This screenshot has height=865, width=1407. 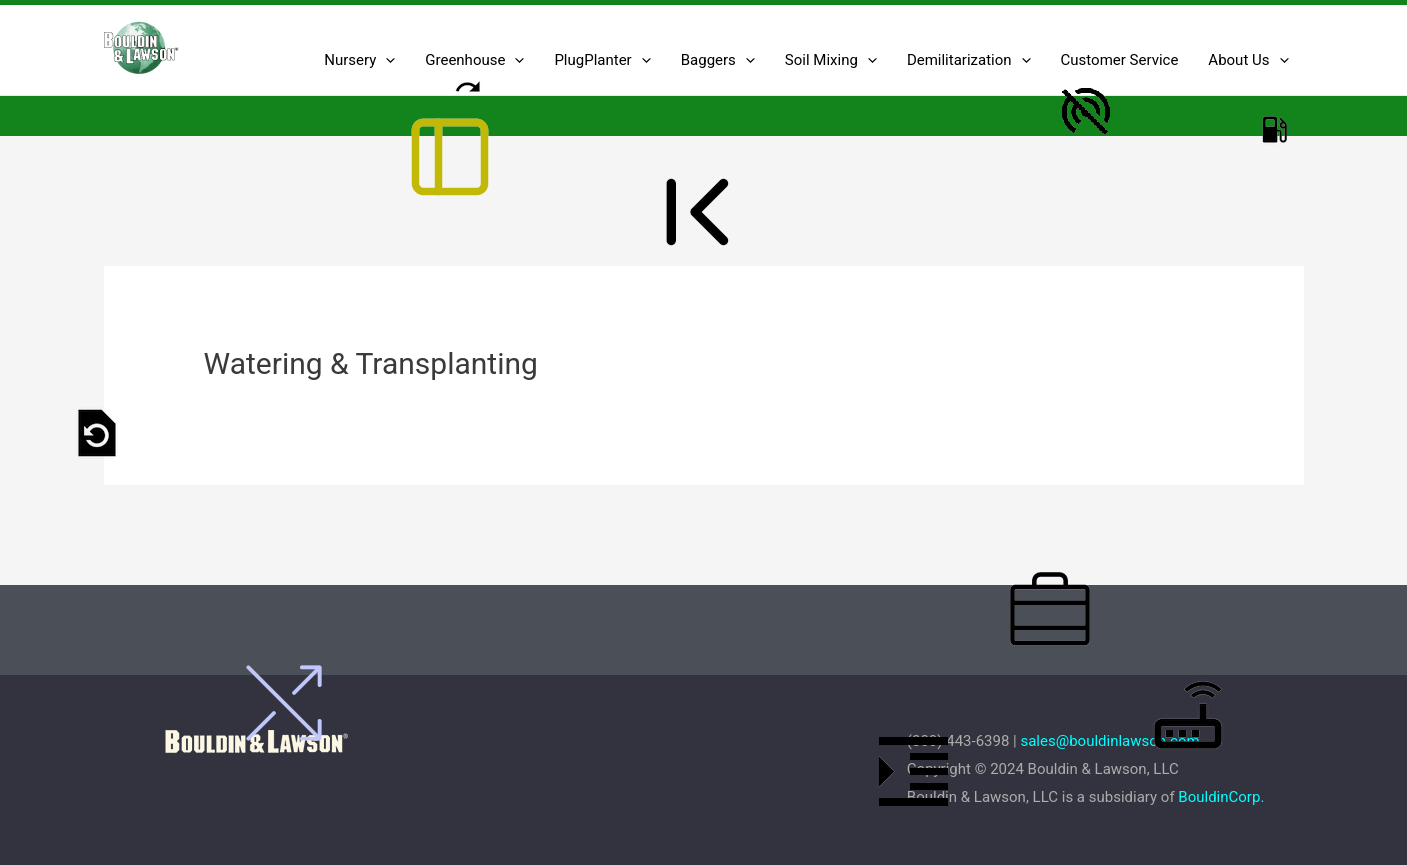 I want to click on toggle the sidebar panel, so click(x=450, y=157).